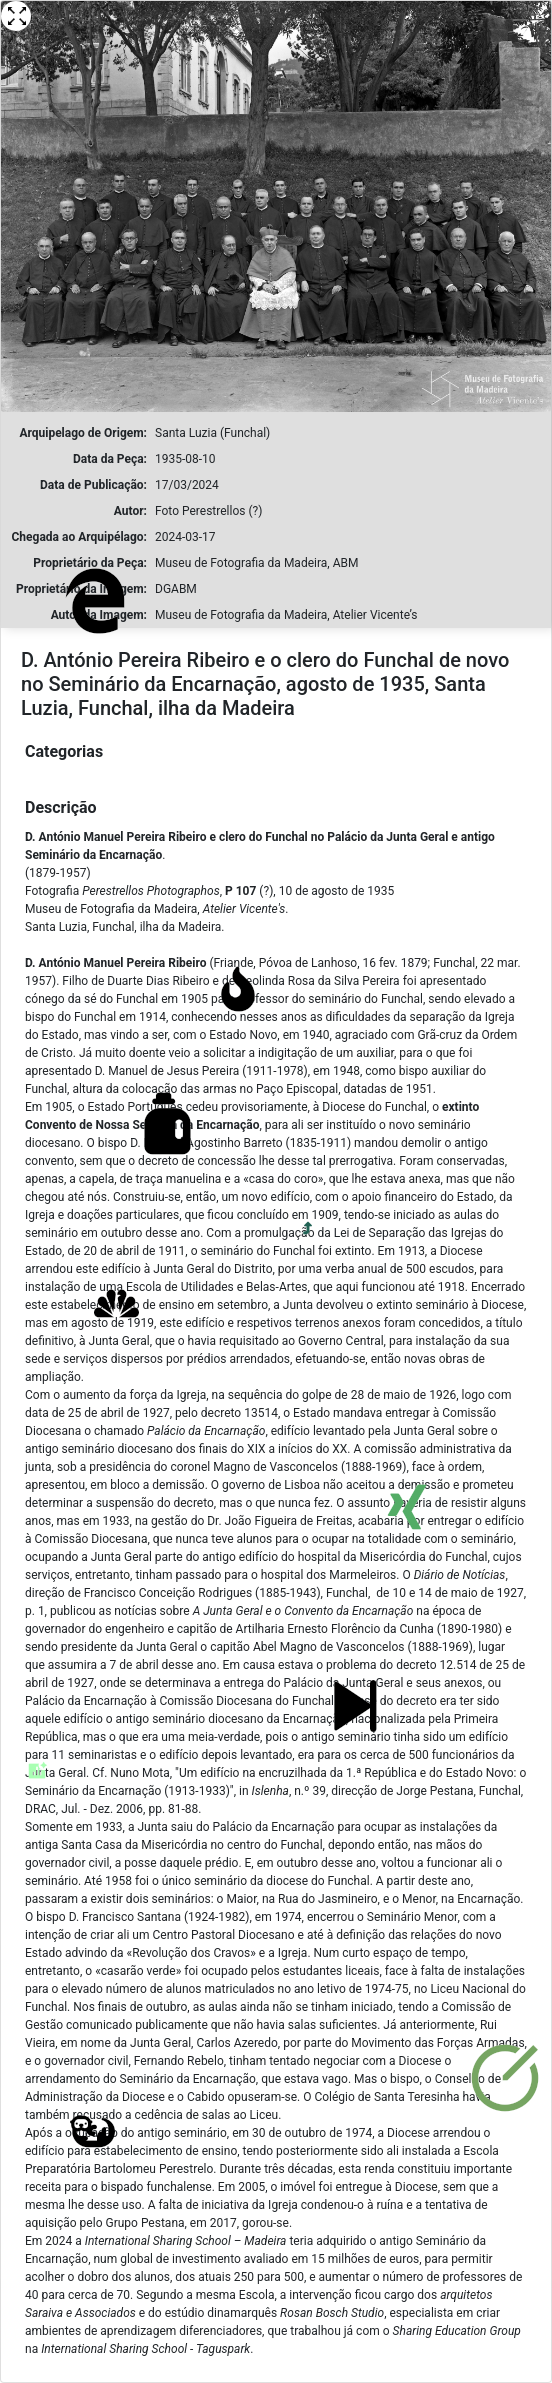 The image size is (552, 2383). I want to click on move item up one level, so click(308, 1228).